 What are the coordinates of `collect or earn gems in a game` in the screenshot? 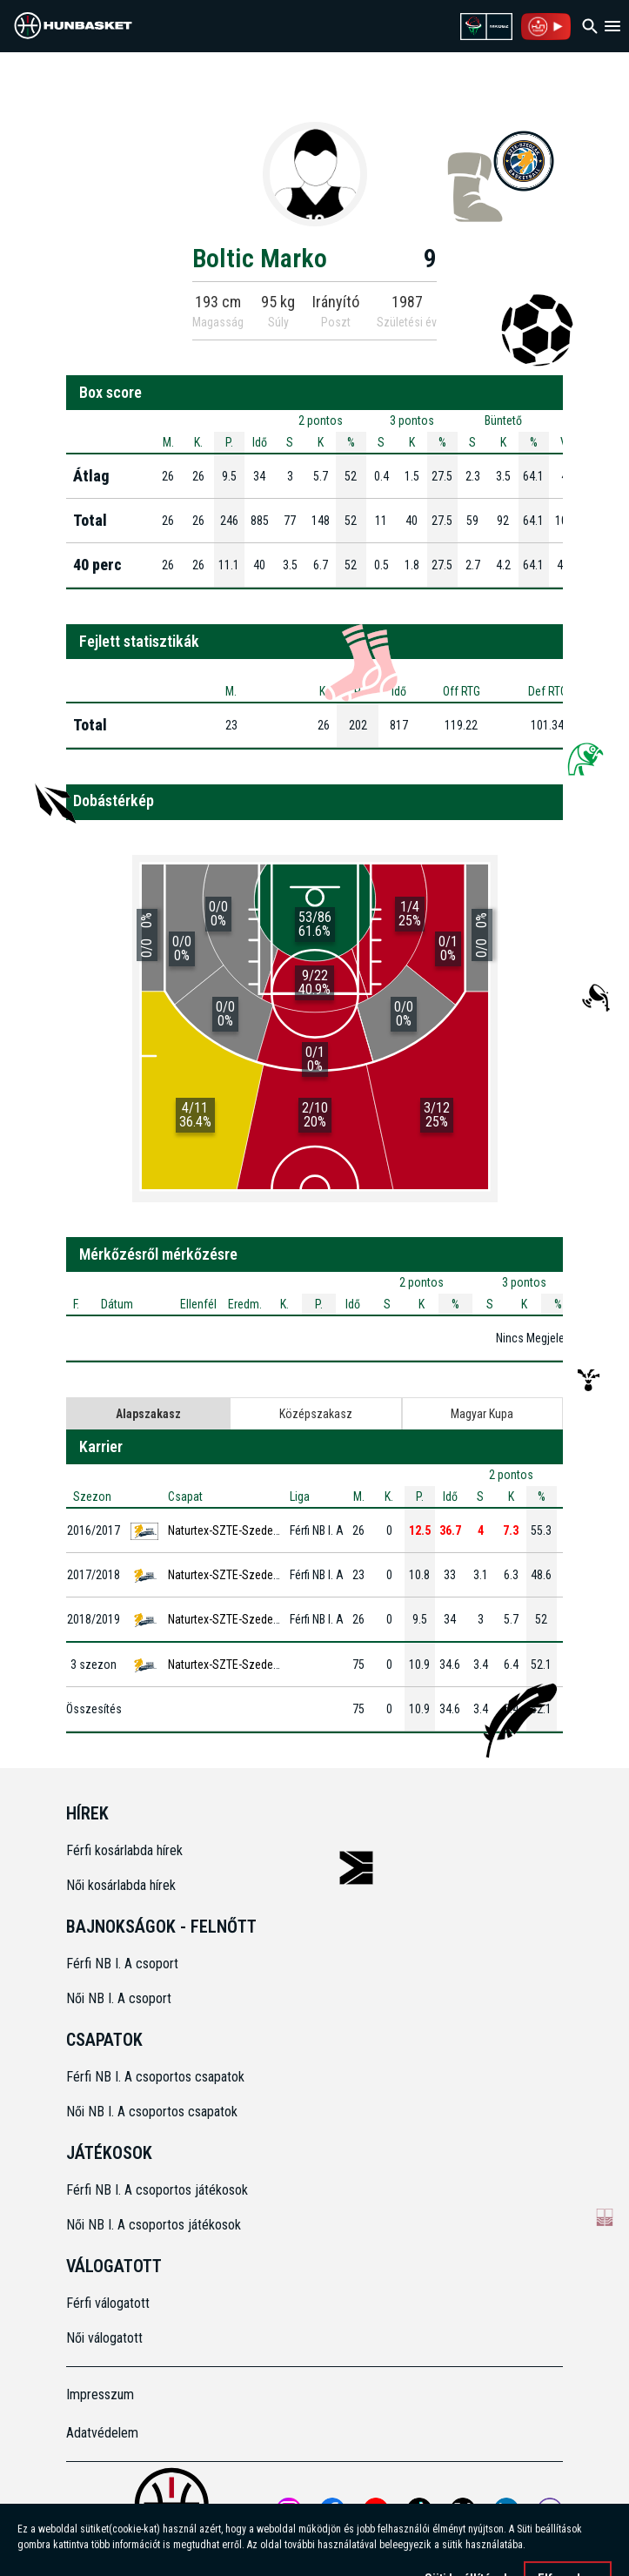 It's located at (55, 803).